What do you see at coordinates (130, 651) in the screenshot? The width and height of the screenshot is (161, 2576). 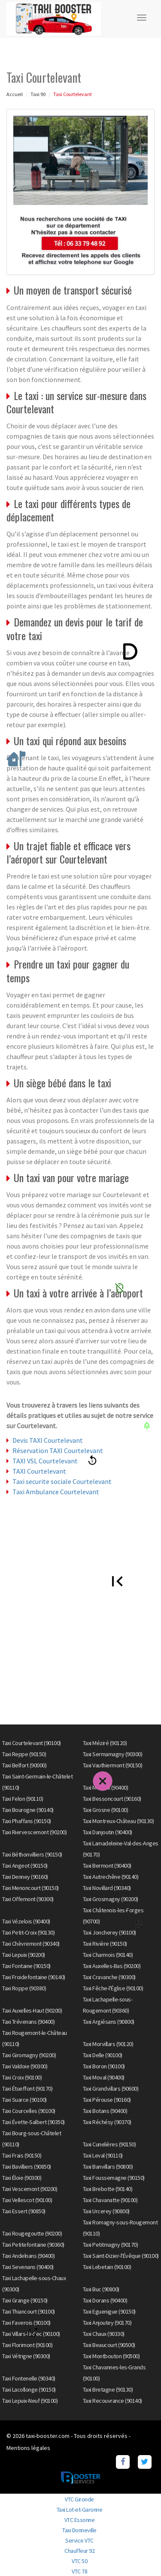 I see `represents the letter D in text or keyboard input` at bounding box center [130, 651].